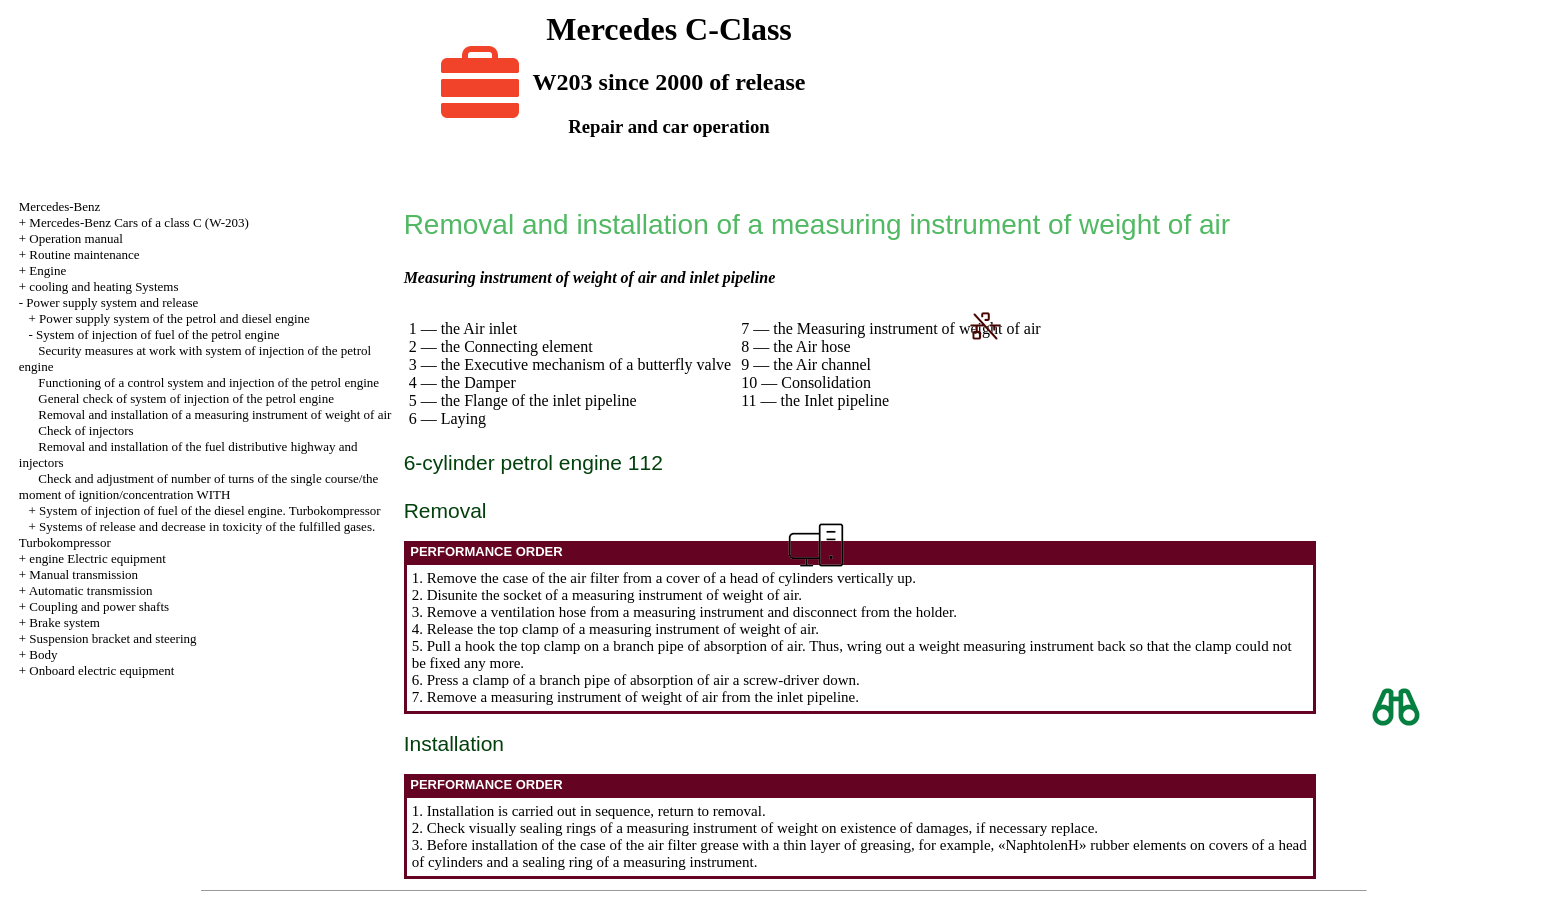  I want to click on access work or business documents, so click(480, 85).